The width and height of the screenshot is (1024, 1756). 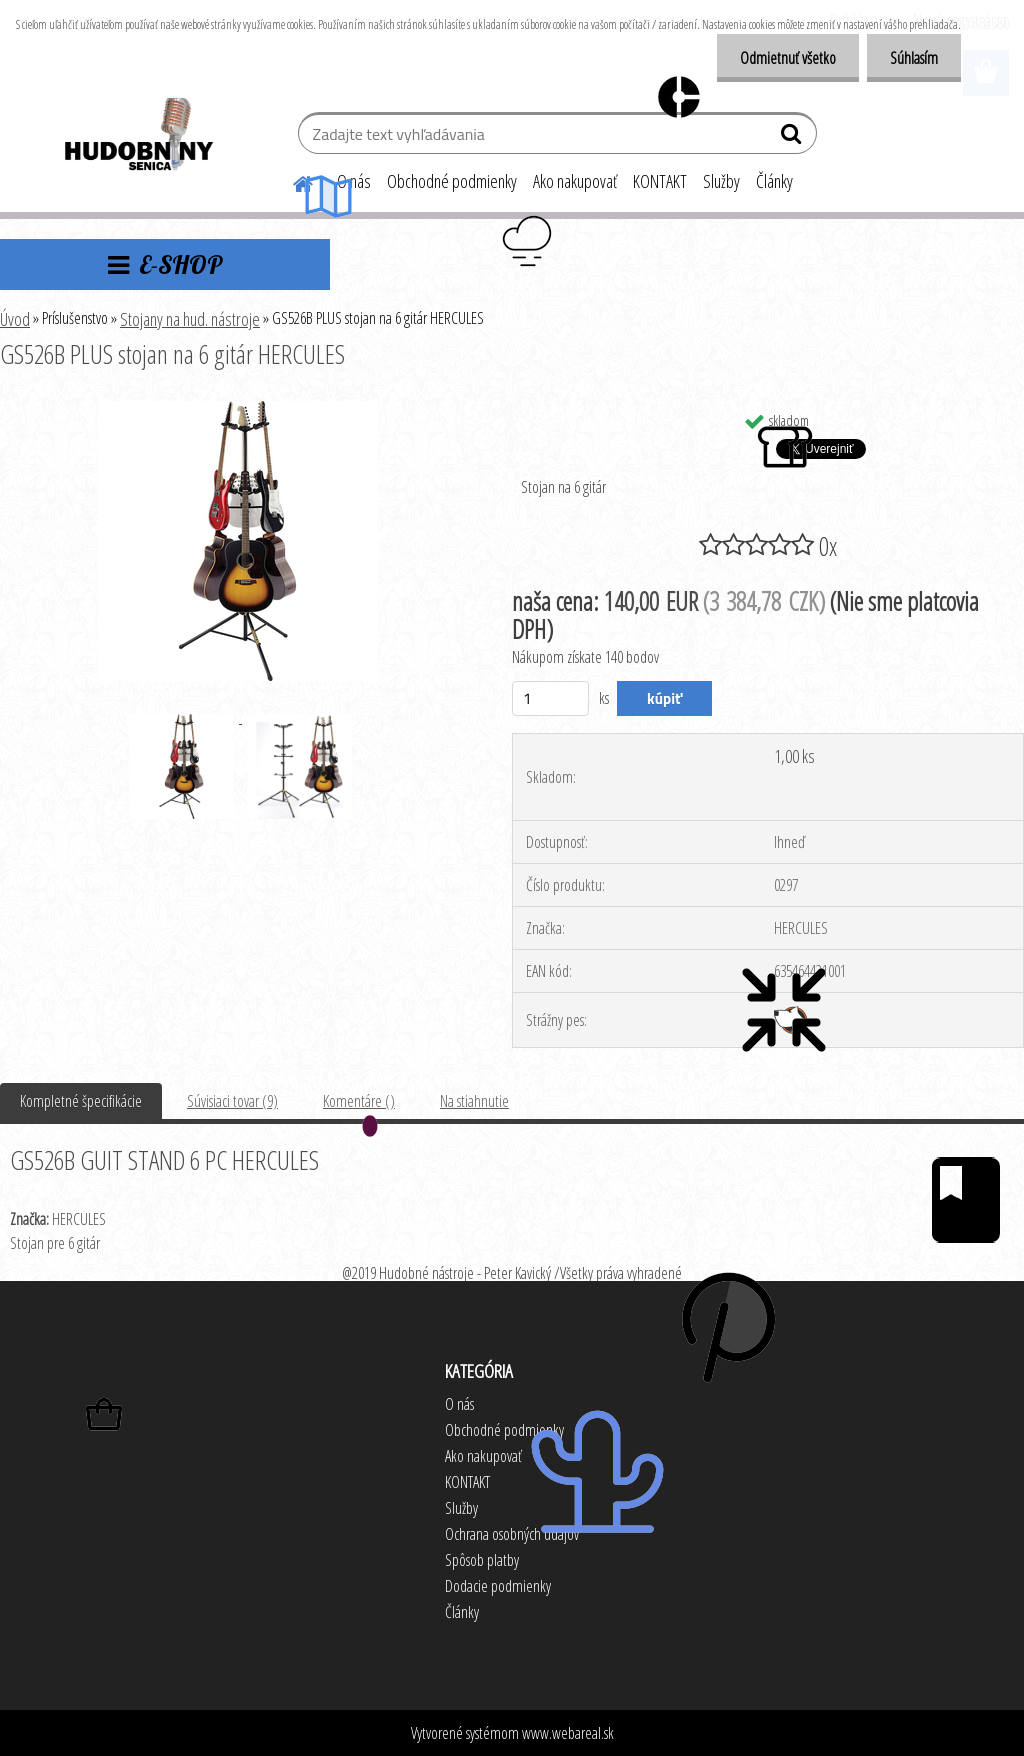 What do you see at coordinates (527, 240) in the screenshot?
I see `indicates foggy weather conditions` at bounding box center [527, 240].